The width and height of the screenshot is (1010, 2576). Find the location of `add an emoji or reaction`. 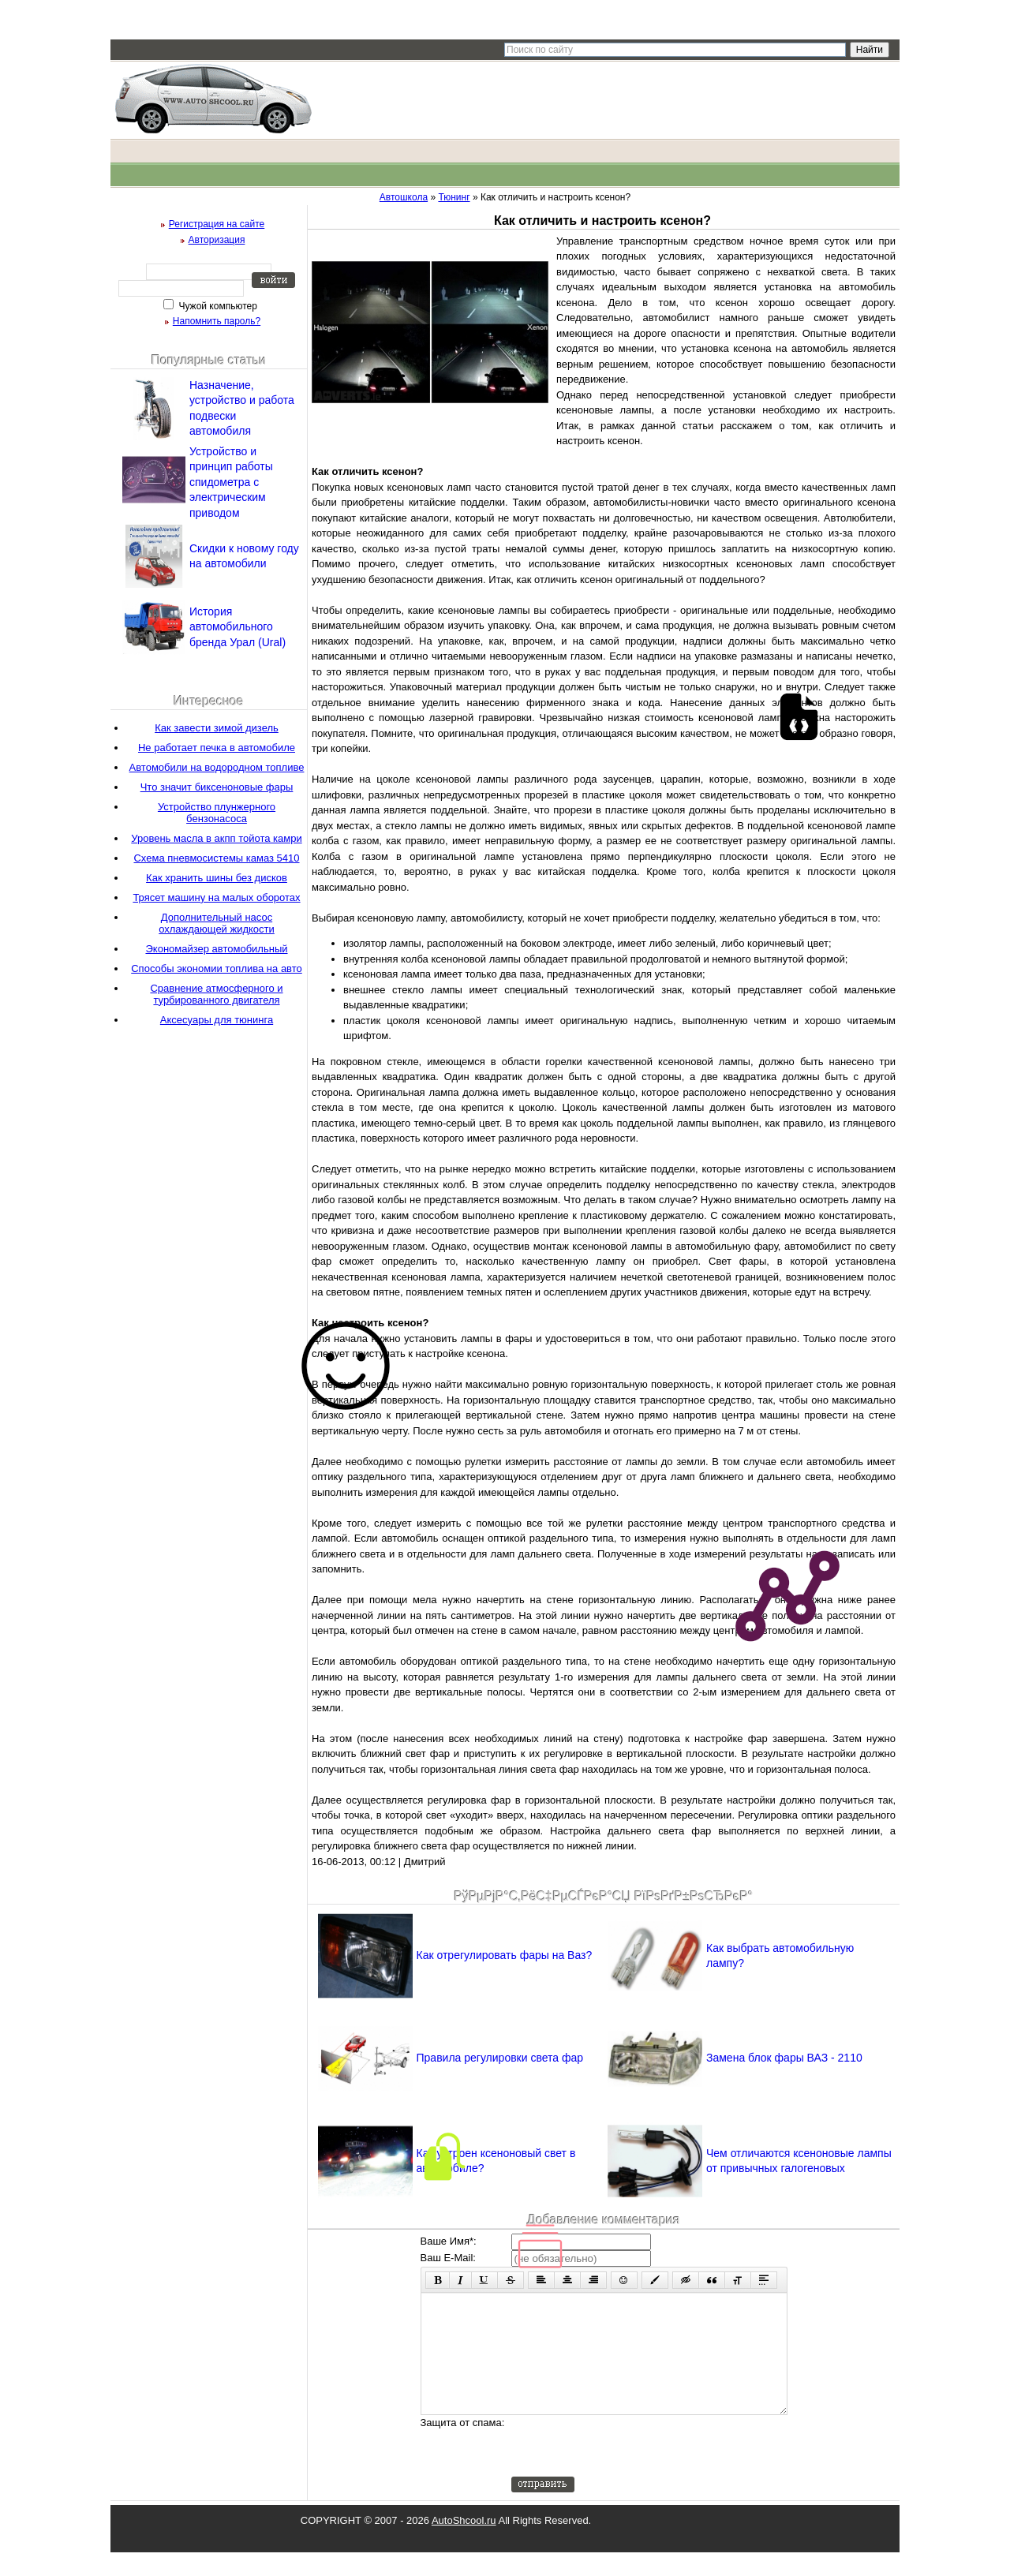

add an emoji or reaction is located at coordinates (346, 1366).